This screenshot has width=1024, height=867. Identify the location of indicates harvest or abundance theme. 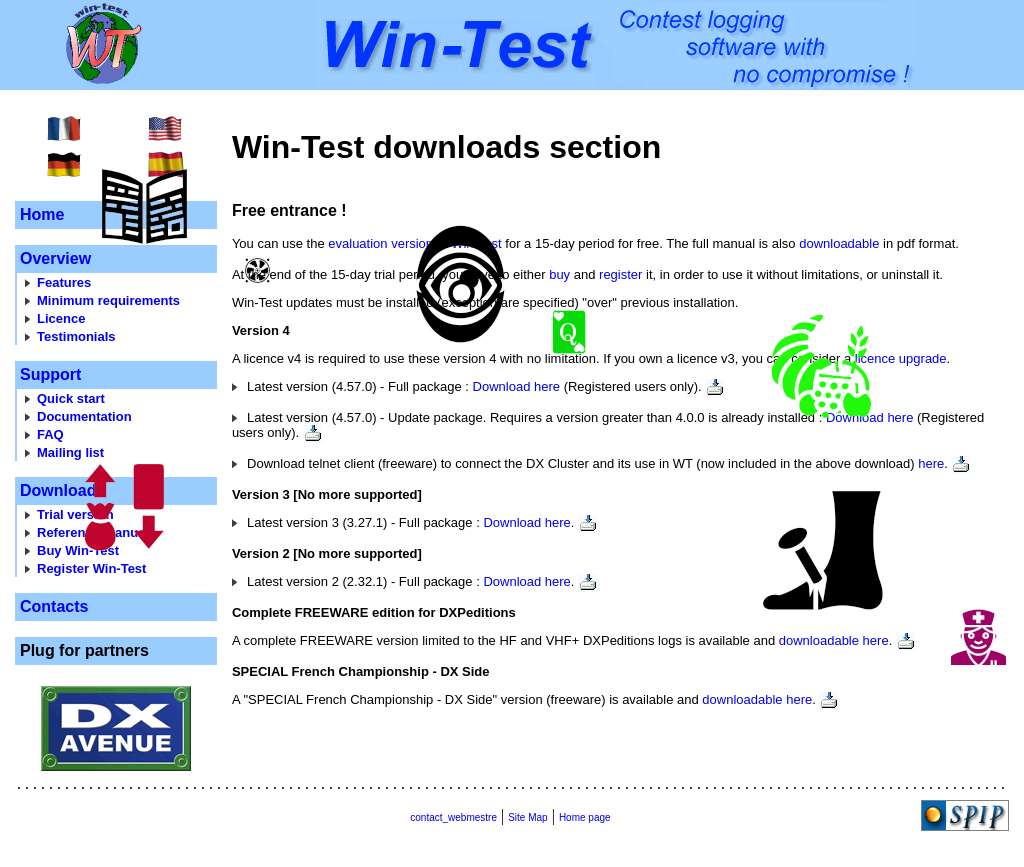
(821, 365).